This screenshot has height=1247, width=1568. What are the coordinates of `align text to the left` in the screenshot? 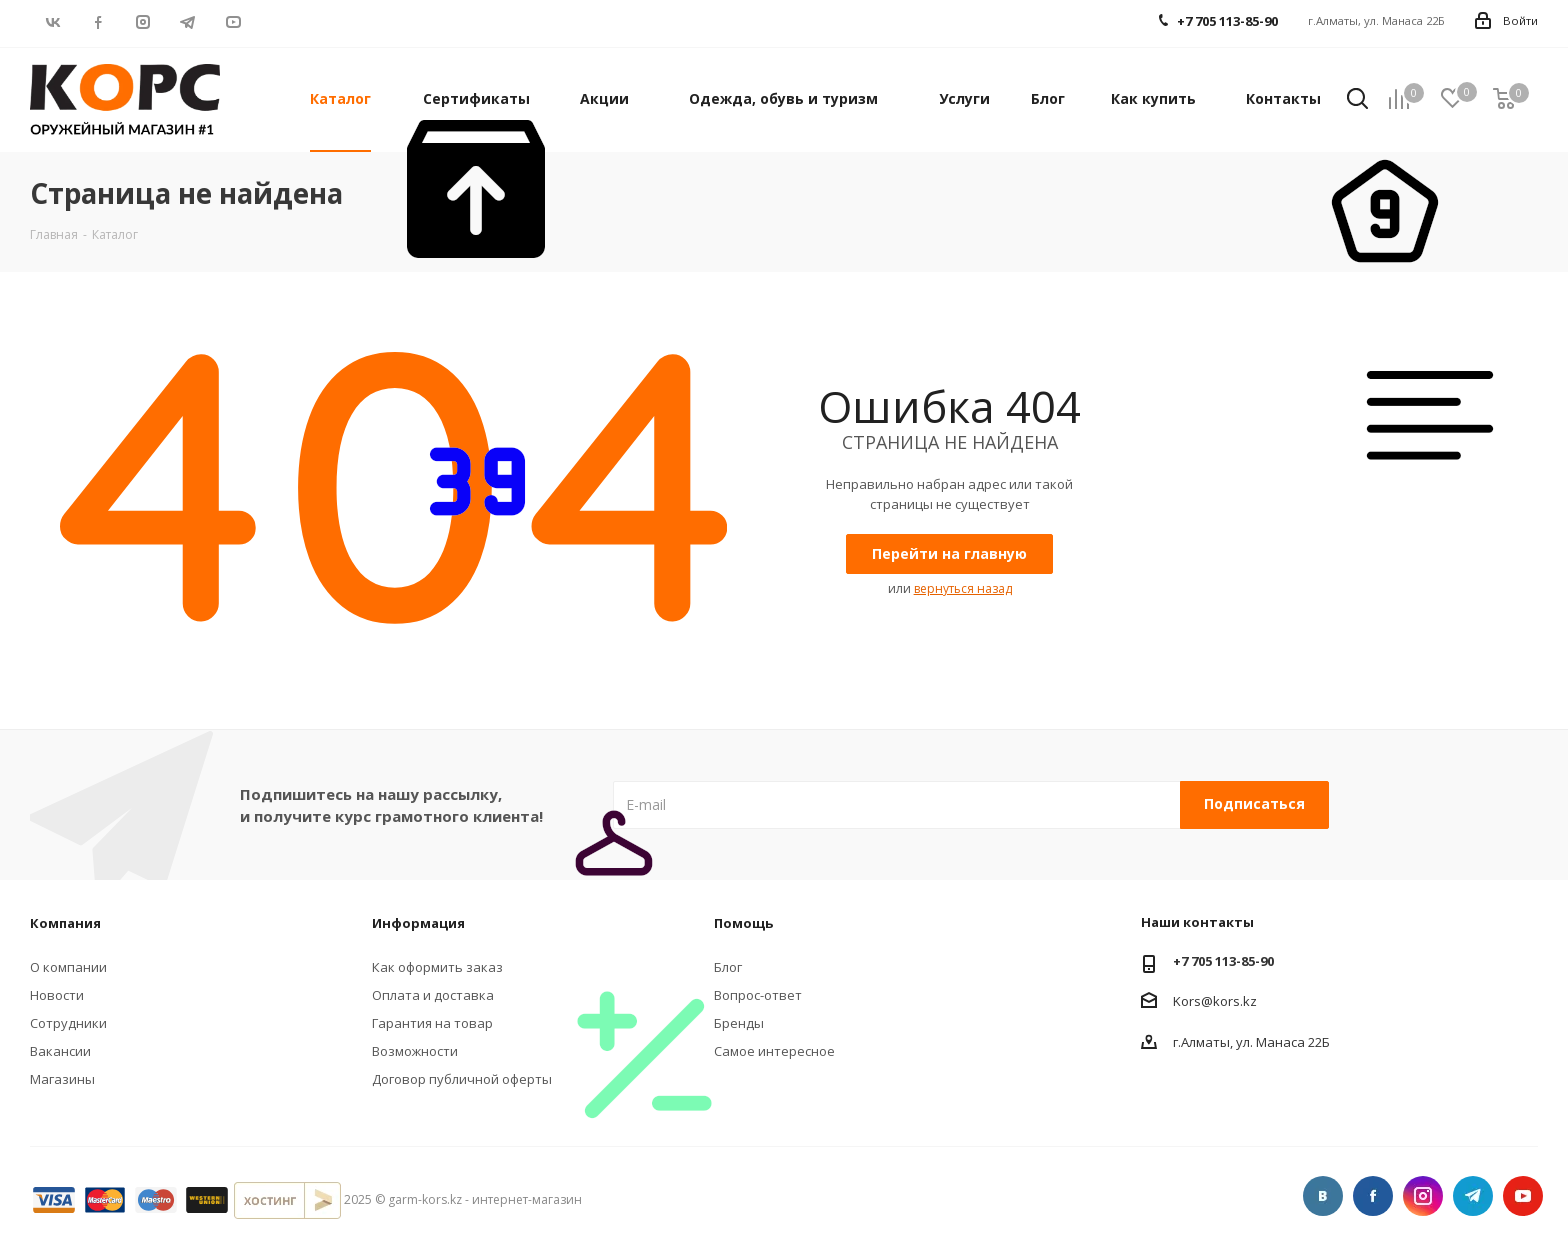 It's located at (1430, 418).